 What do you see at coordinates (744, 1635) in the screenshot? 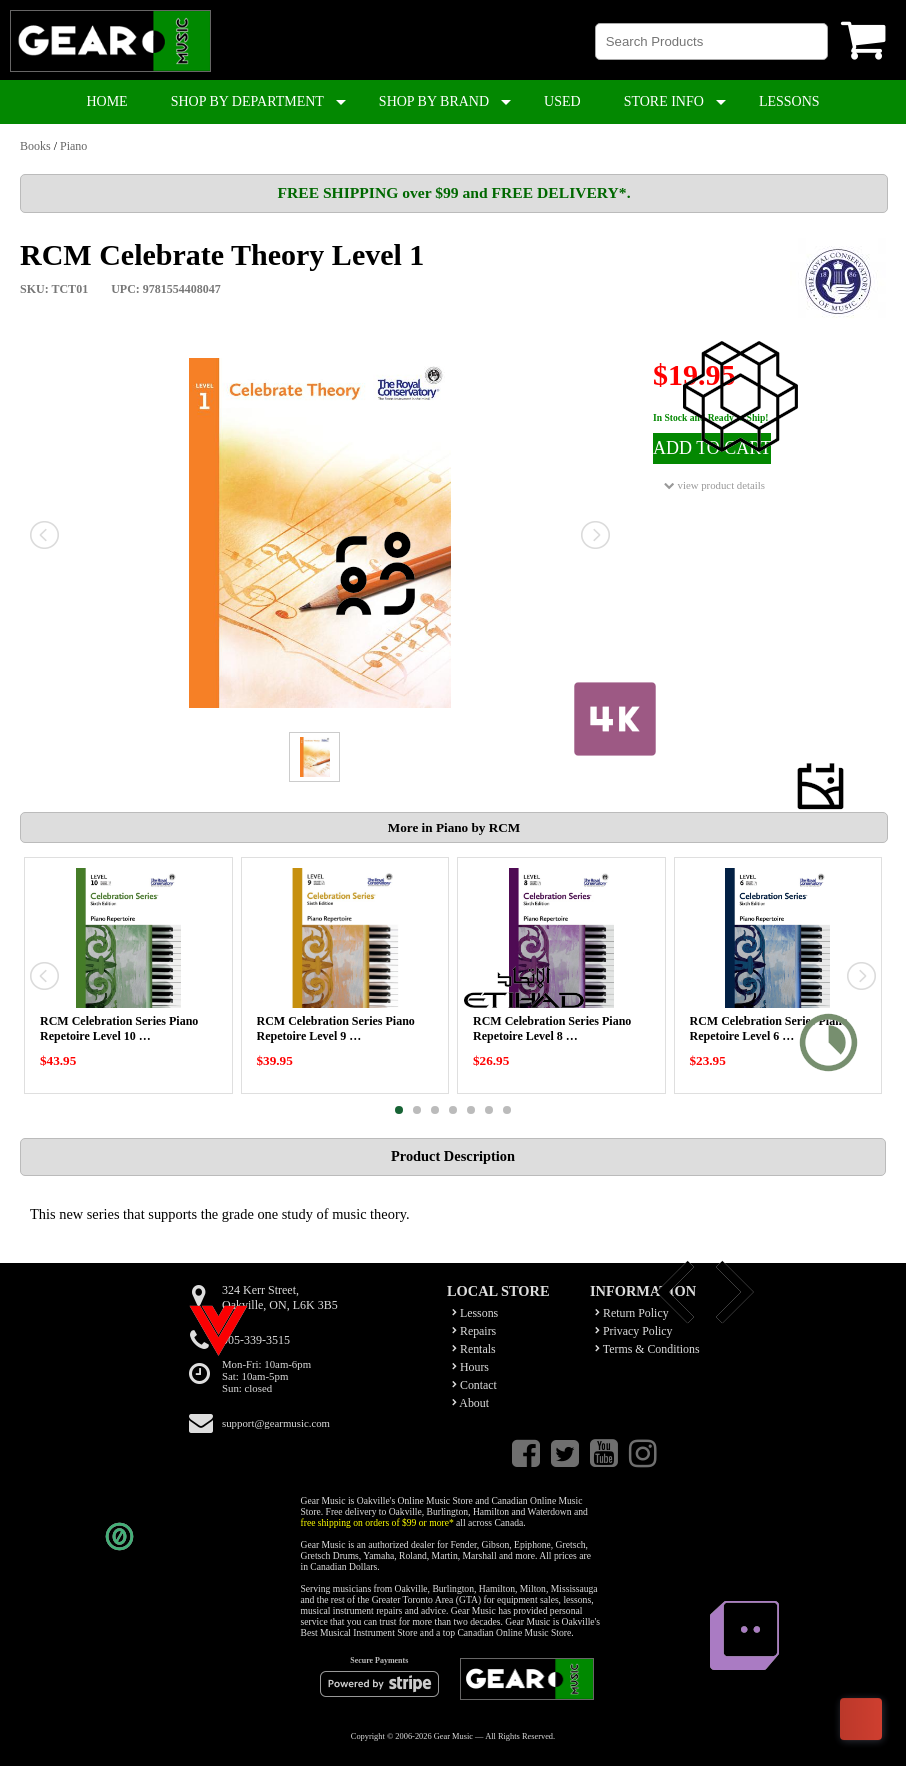
I see `BentoML platform logo` at bounding box center [744, 1635].